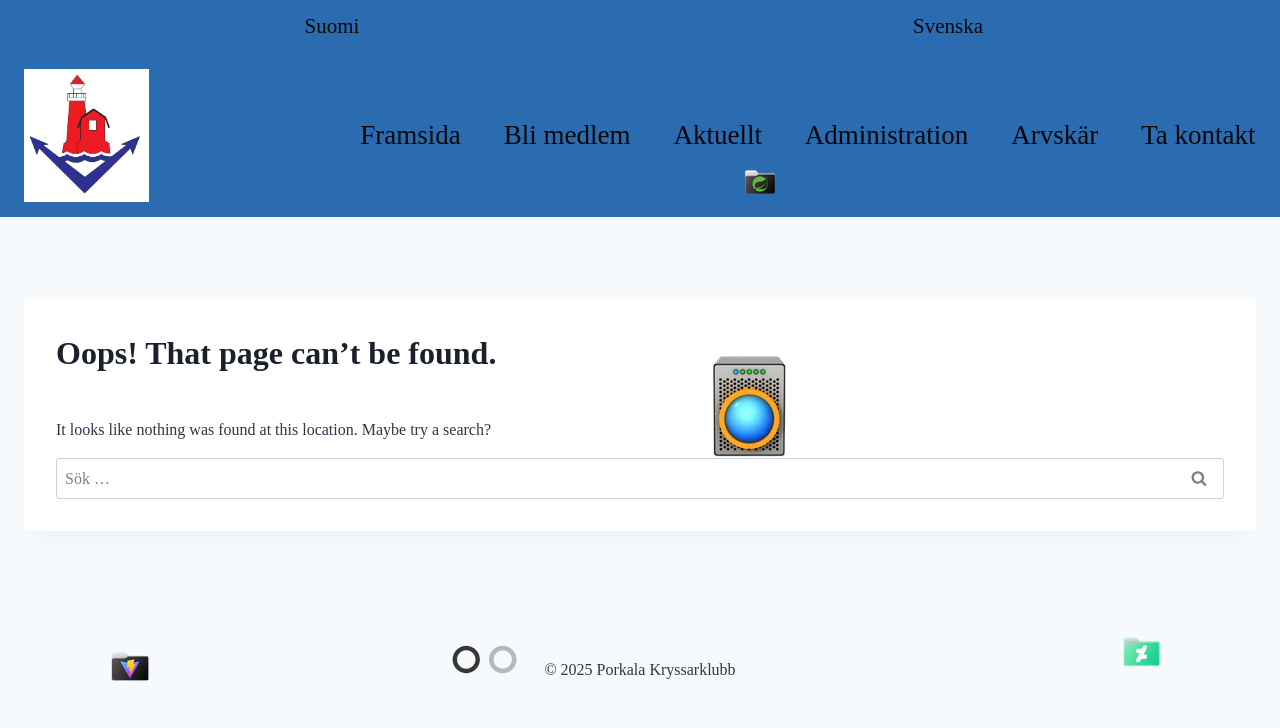 The image size is (1280, 728). I want to click on open your DeviantArt downloads folder, so click(1141, 652).